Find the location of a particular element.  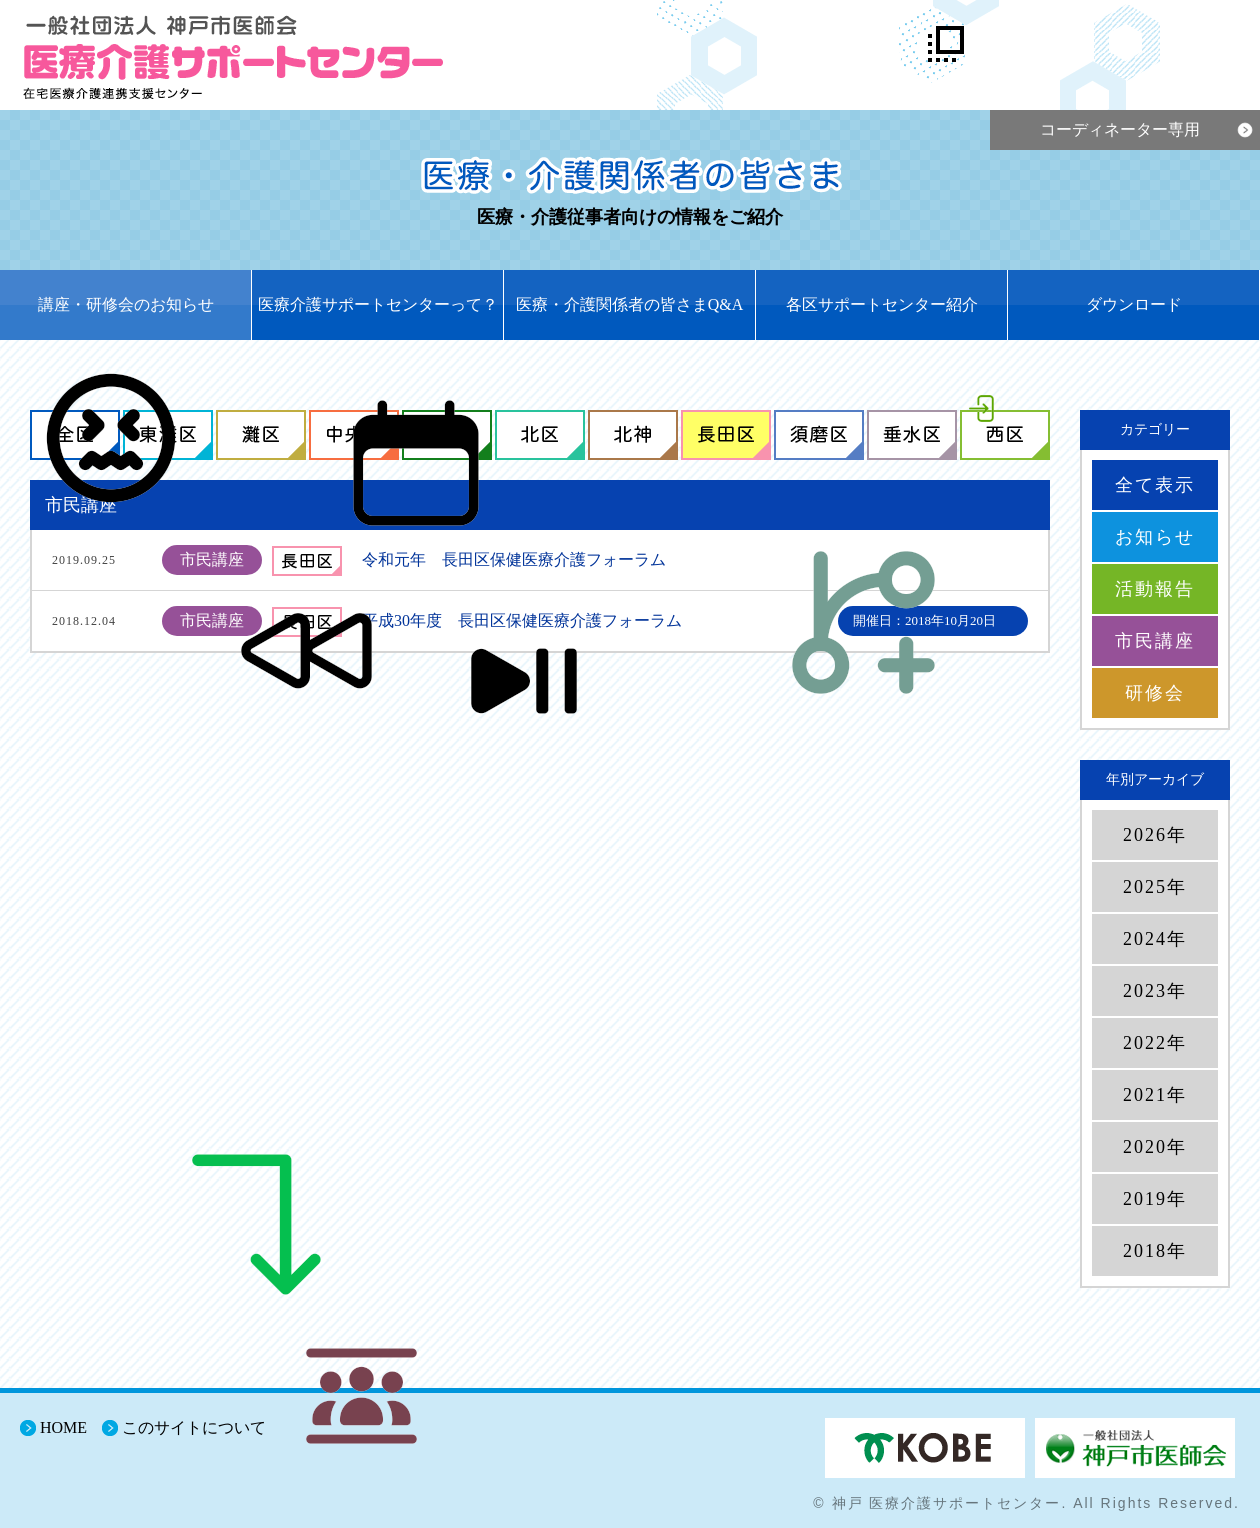

view calendar or schedule is located at coordinates (416, 463).